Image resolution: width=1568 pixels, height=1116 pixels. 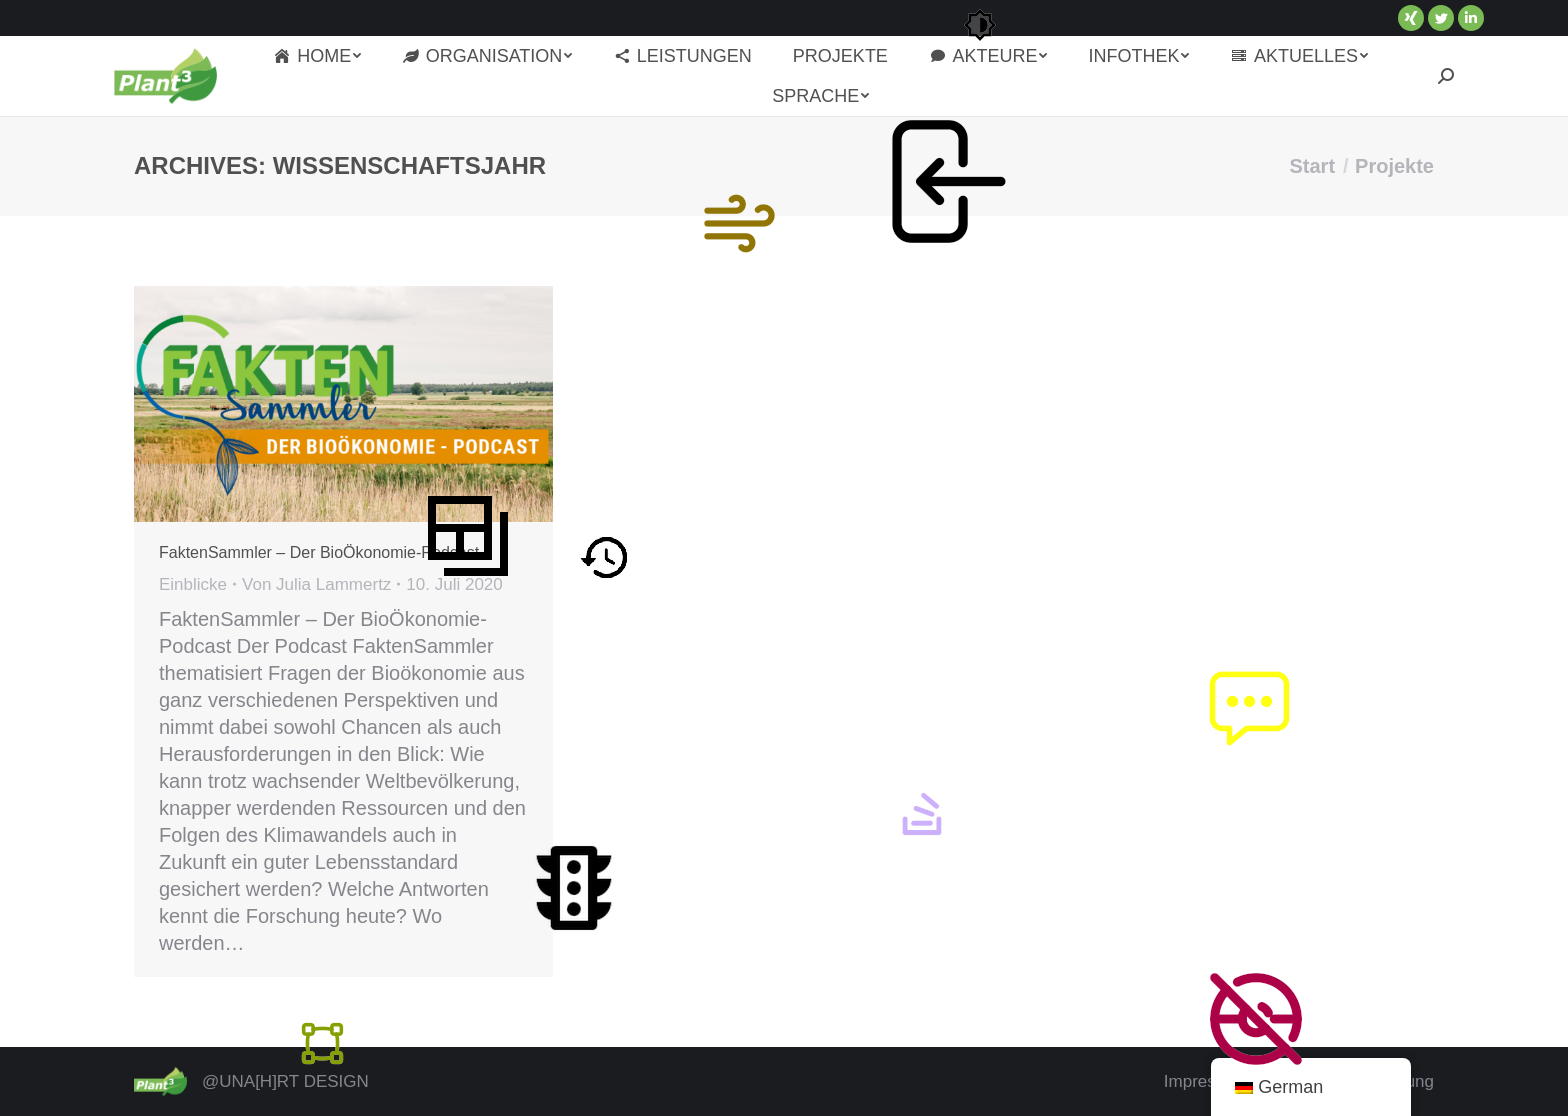 What do you see at coordinates (922, 814) in the screenshot?
I see `visit stack overflow for developer help` at bounding box center [922, 814].